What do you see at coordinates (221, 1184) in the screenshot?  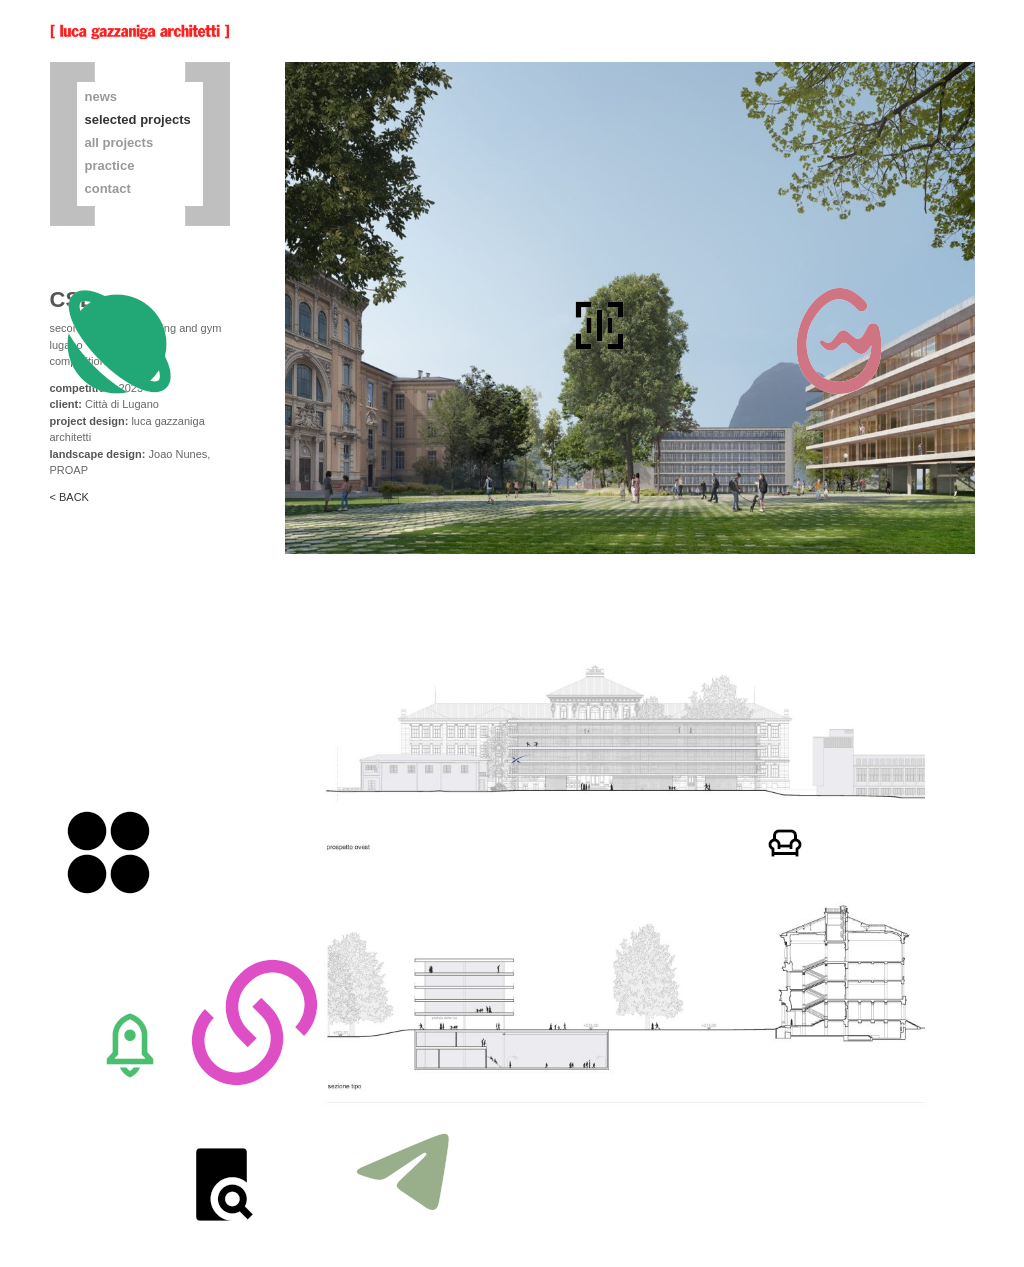 I see `find my phone feature` at bounding box center [221, 1184].